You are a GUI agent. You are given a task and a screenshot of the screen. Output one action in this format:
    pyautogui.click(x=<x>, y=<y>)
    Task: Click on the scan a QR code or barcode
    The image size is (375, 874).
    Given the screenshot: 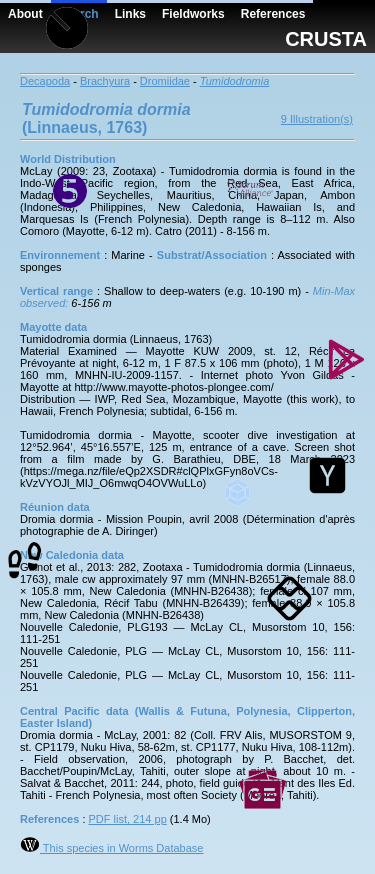 What is the action you would take?
    pyautogui.click(x=67, y=28)
    